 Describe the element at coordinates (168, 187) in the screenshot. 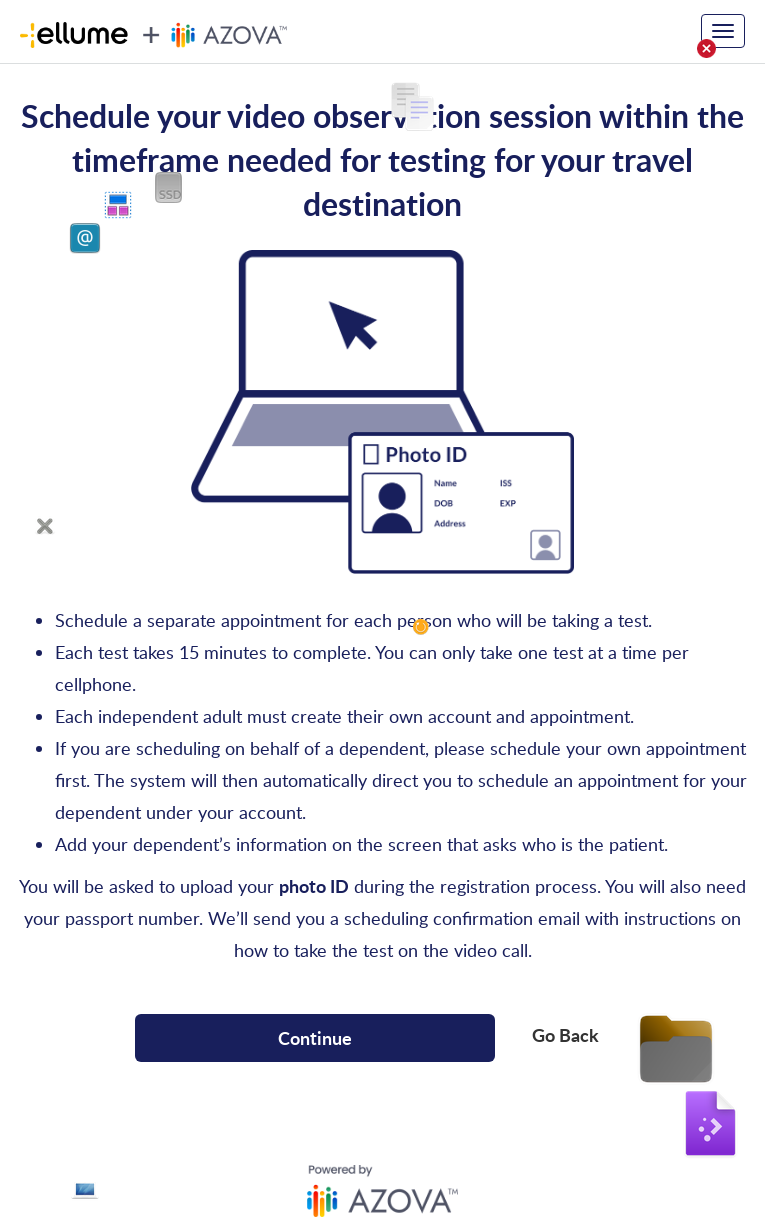

I see `indicates a solid state drive in the system` at that location.